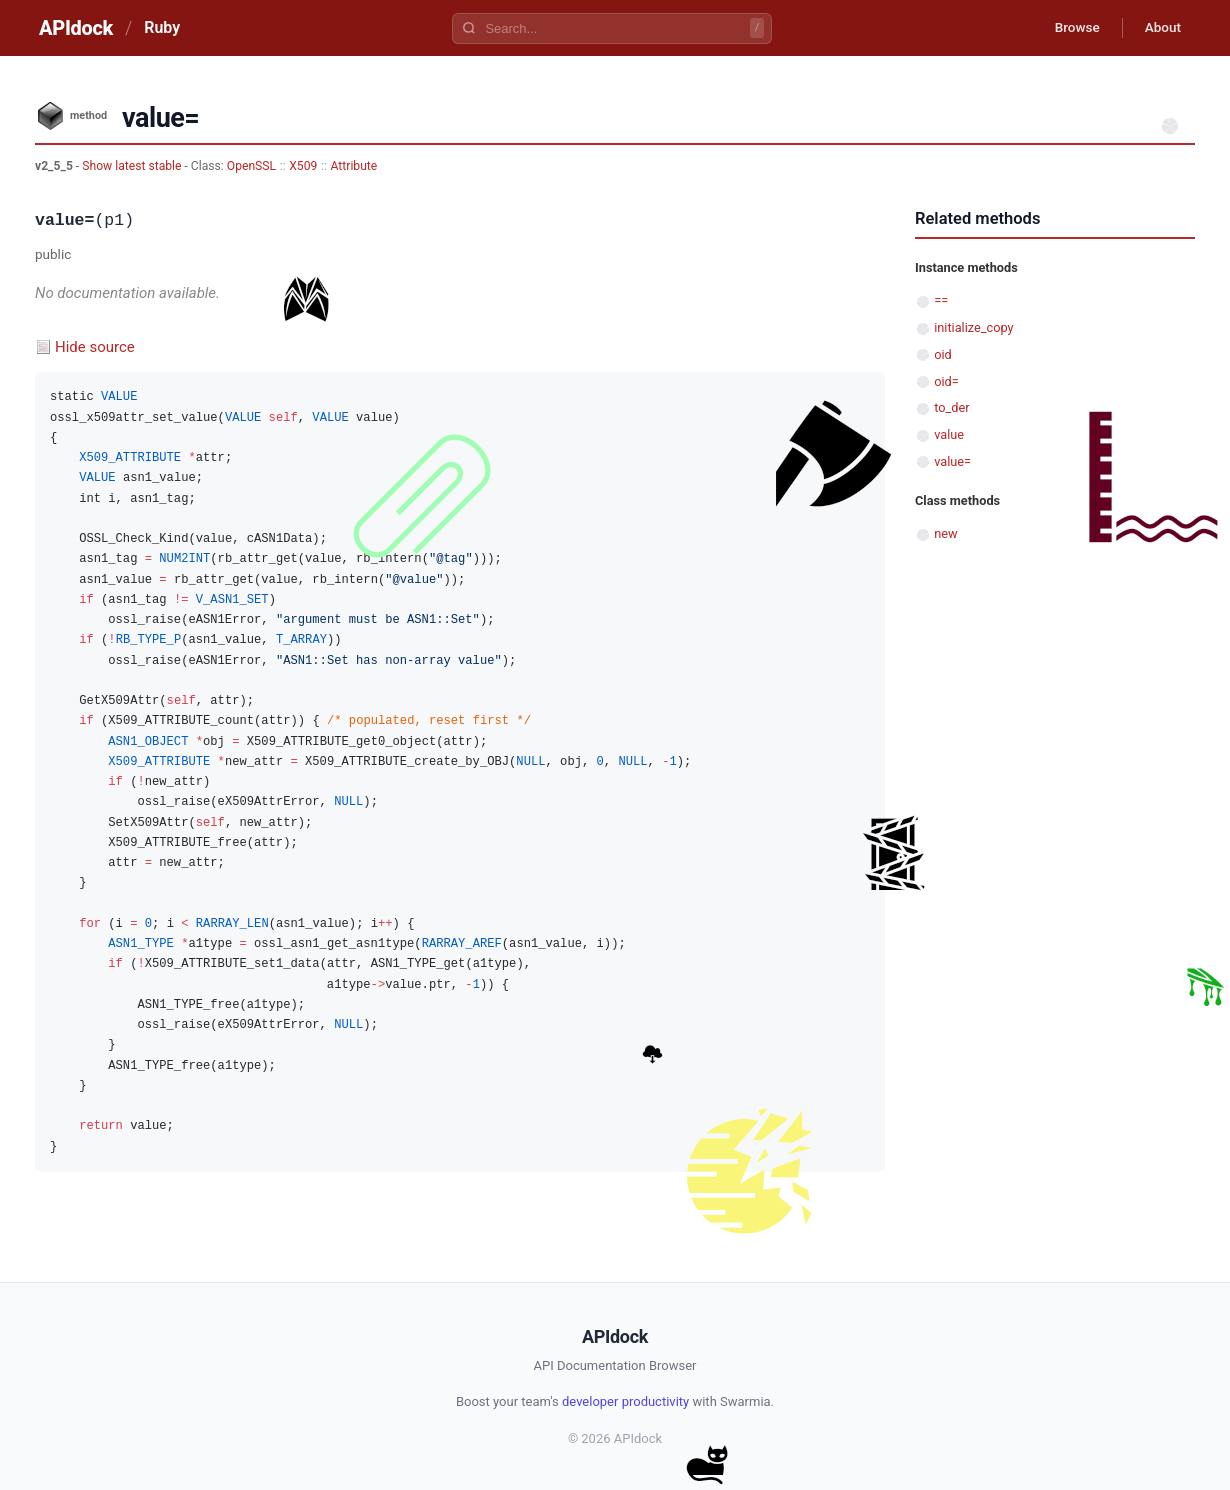 The height and width of the screenshot is (1490, 1230). I want to click on download file from cloud storage, so click(652, 1054).